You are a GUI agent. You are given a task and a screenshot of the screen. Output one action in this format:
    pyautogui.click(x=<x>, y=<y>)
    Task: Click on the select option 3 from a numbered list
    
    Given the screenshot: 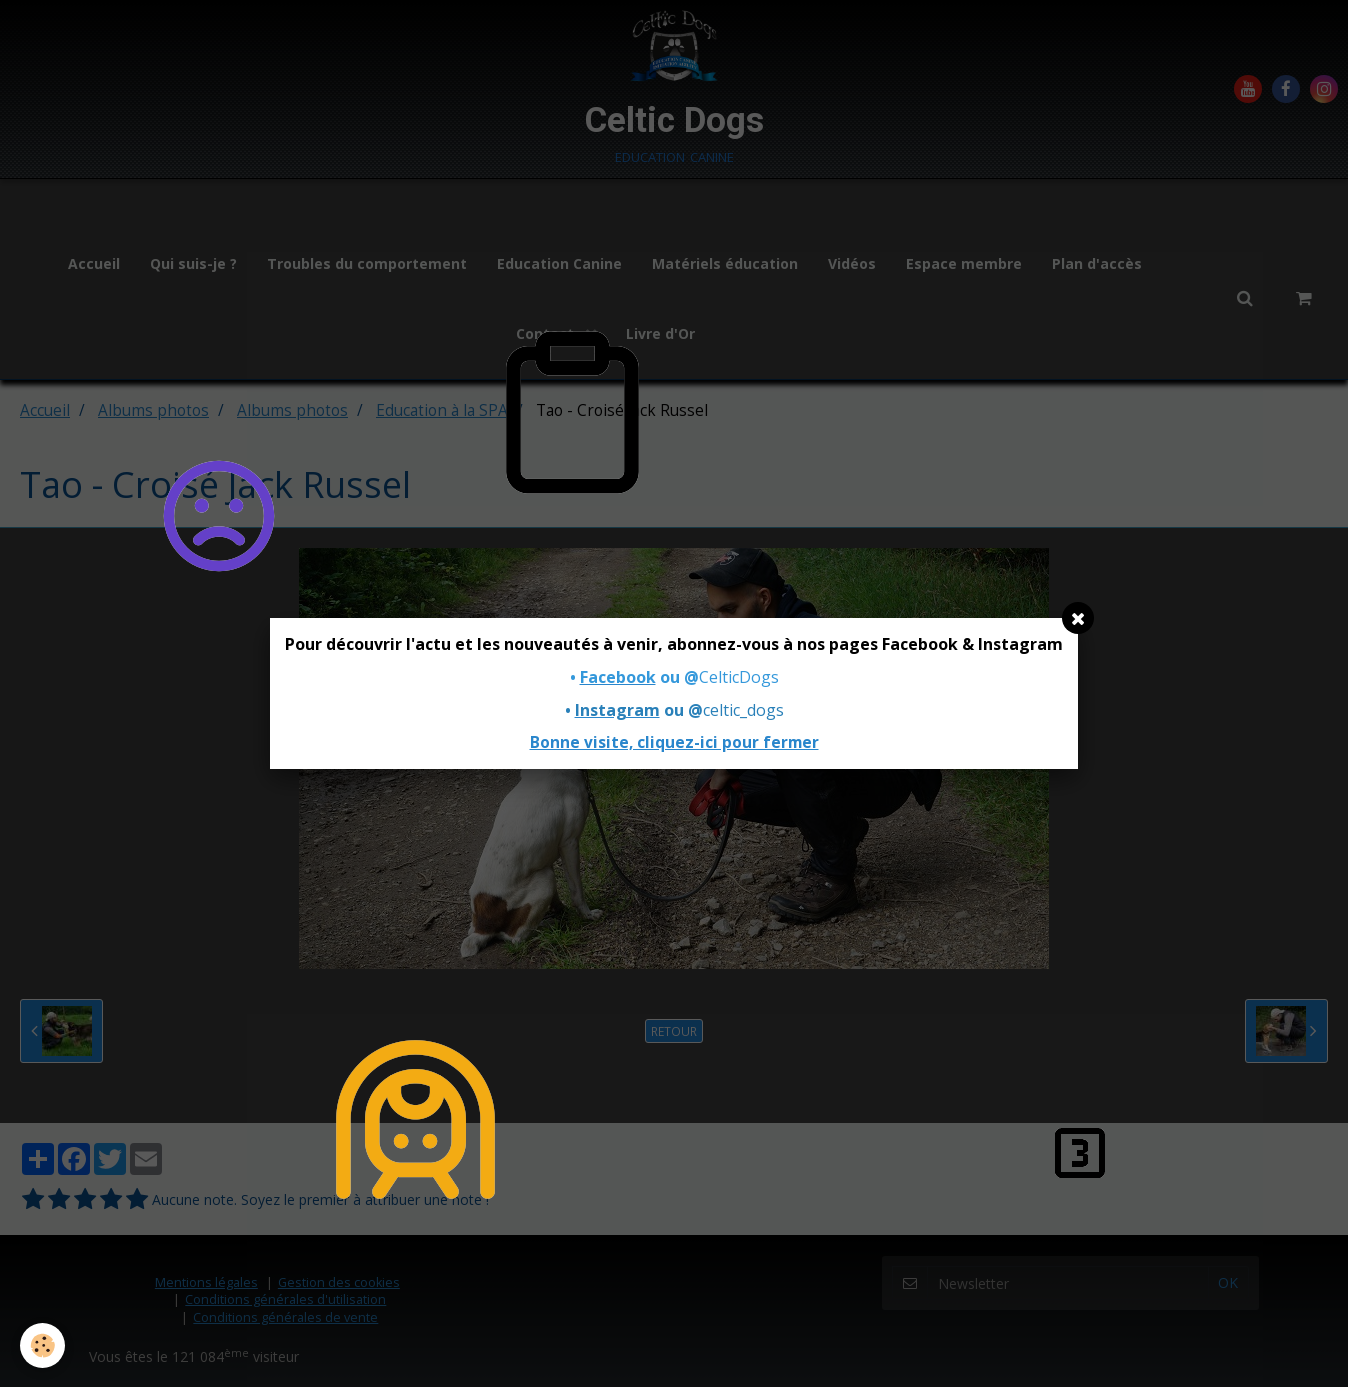 What is the action you would take?
    pyautogui.click(x=1080, y=1153)
    